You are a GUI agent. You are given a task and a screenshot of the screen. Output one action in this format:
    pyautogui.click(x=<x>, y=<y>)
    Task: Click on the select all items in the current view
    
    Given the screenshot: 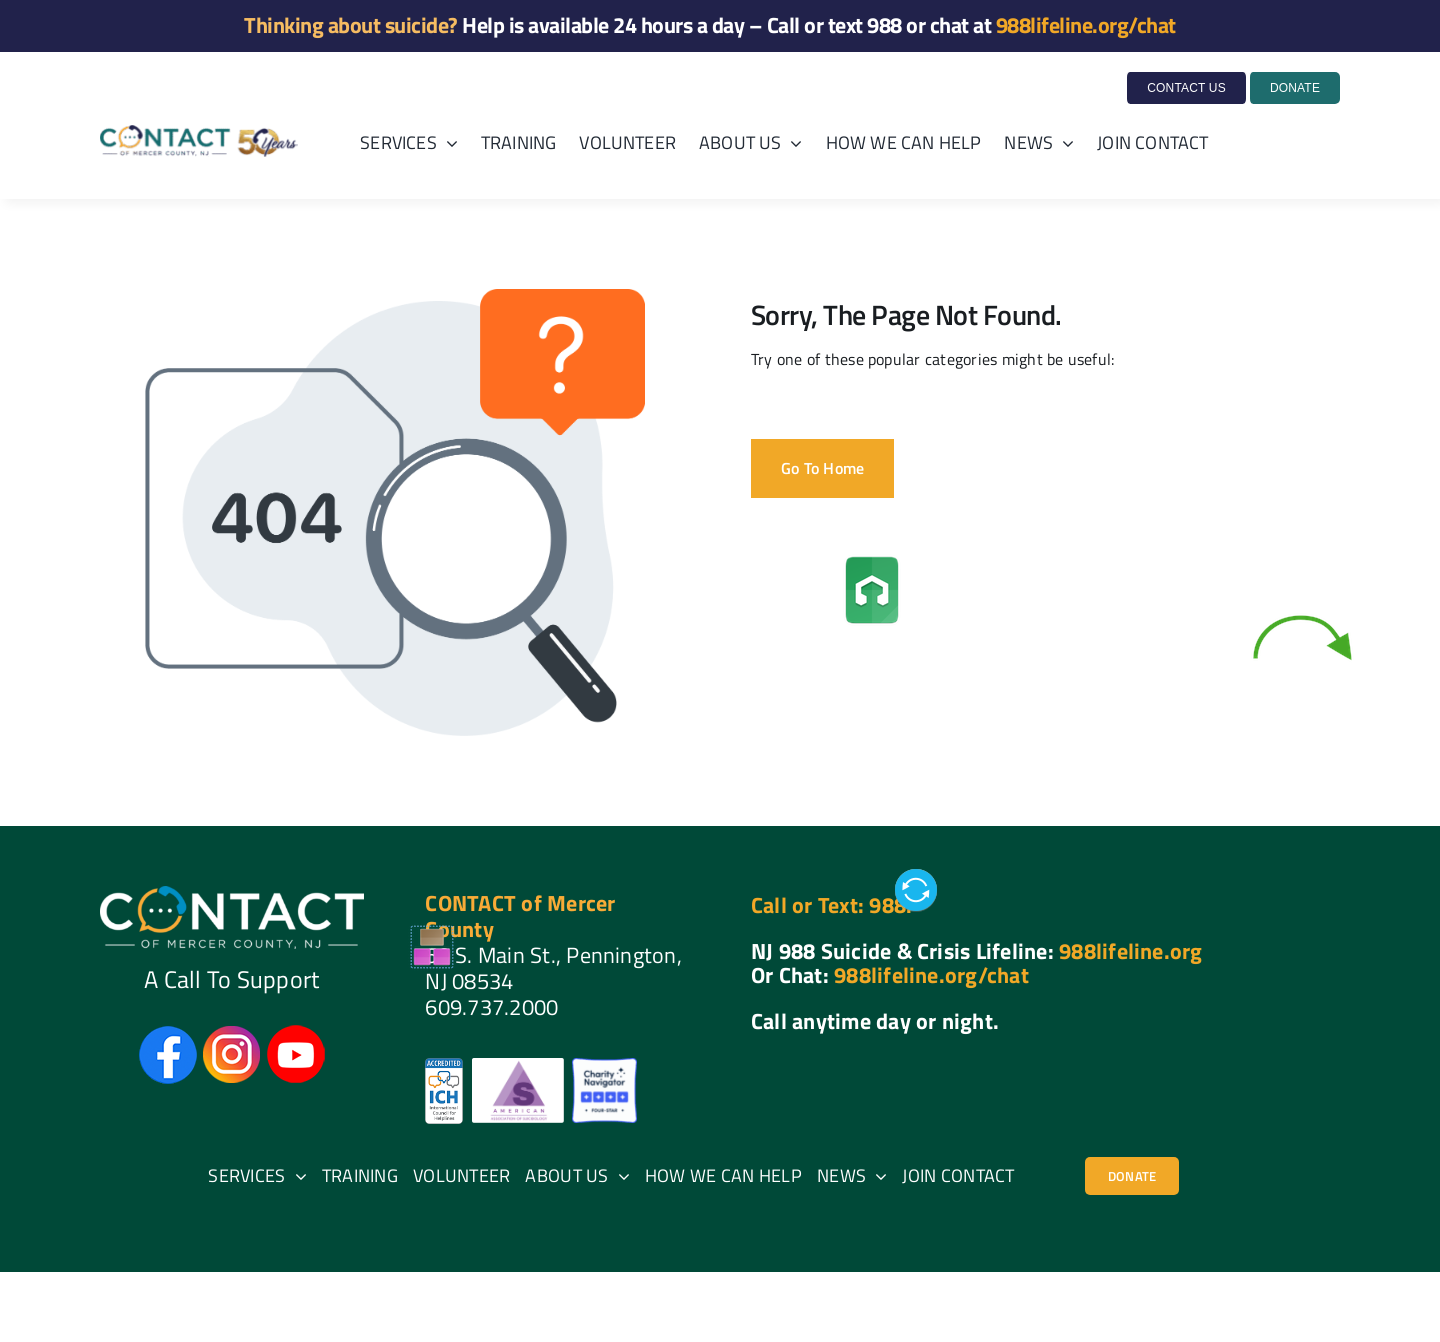 What is the action you would take?
    pyautogui.click(x=432, y=947)
    